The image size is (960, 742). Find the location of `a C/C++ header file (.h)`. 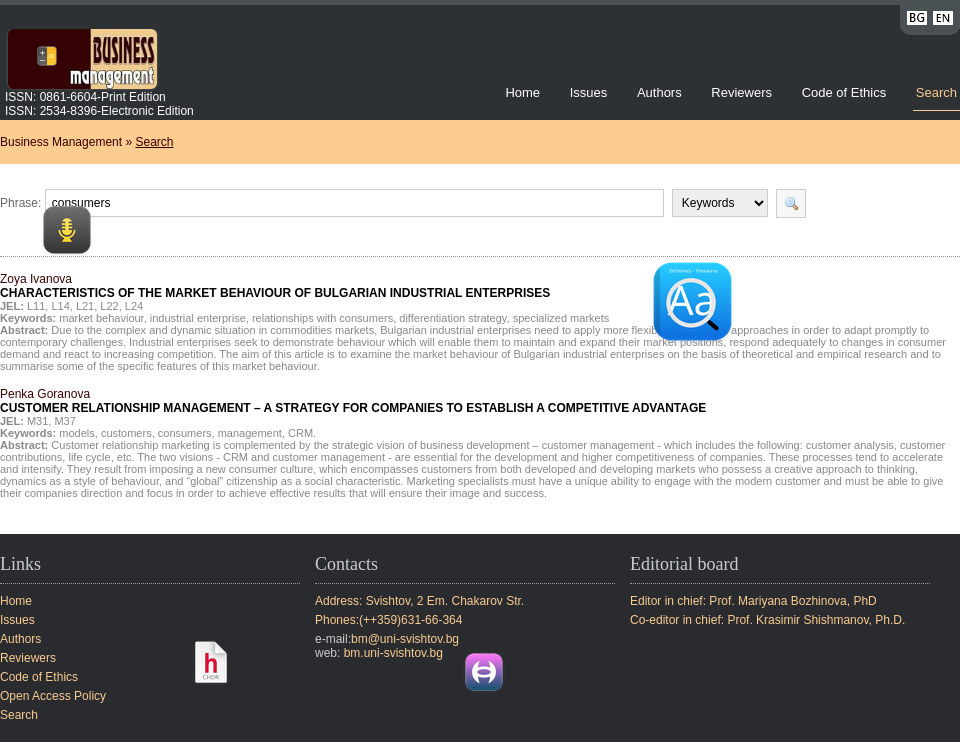

a C/C++ header file (.h) is located at coordinates (211, 663).